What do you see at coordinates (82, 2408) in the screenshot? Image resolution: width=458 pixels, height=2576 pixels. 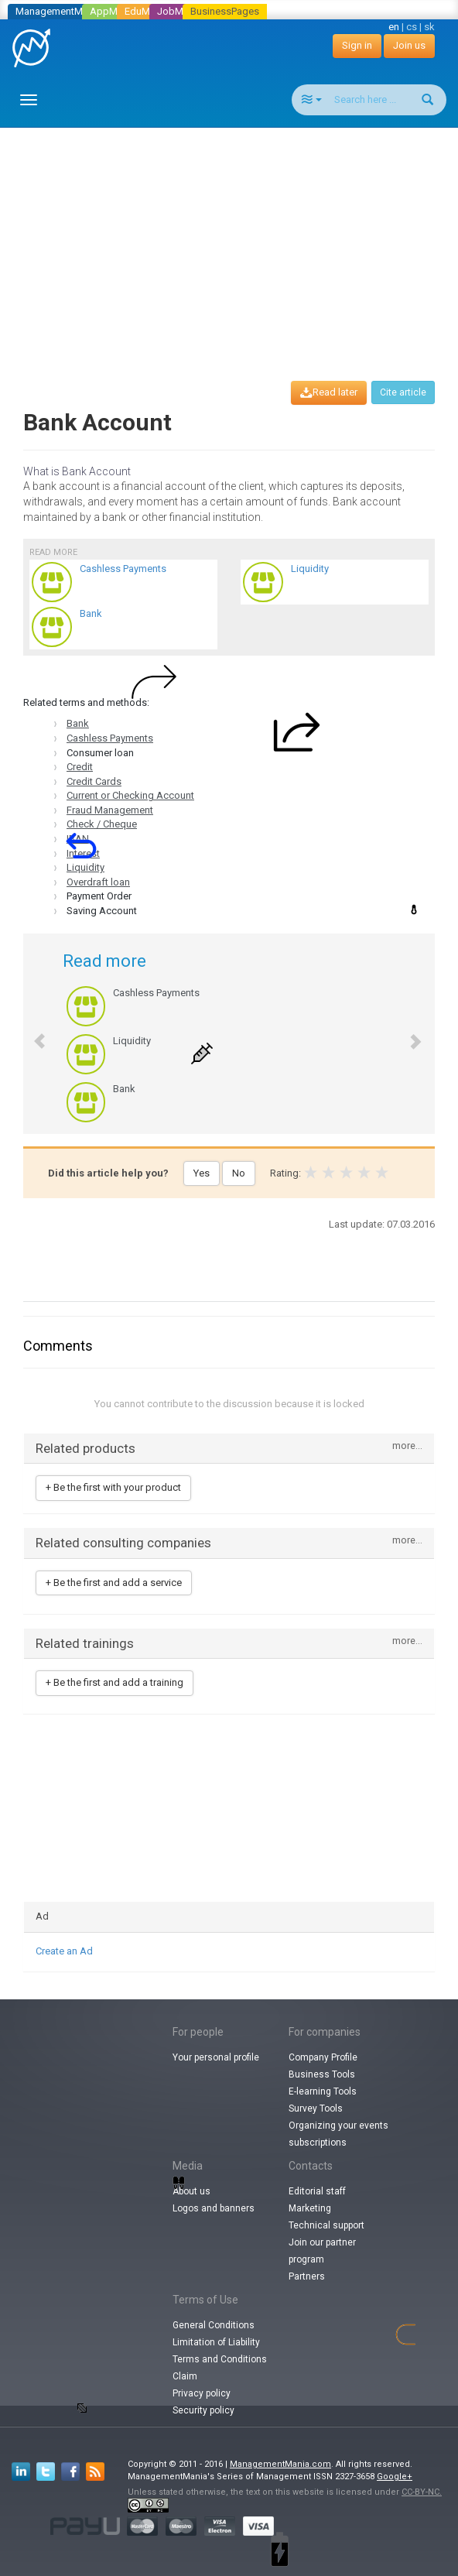 I see `merge or unite selected layers` at bounding box center [82, 2408].